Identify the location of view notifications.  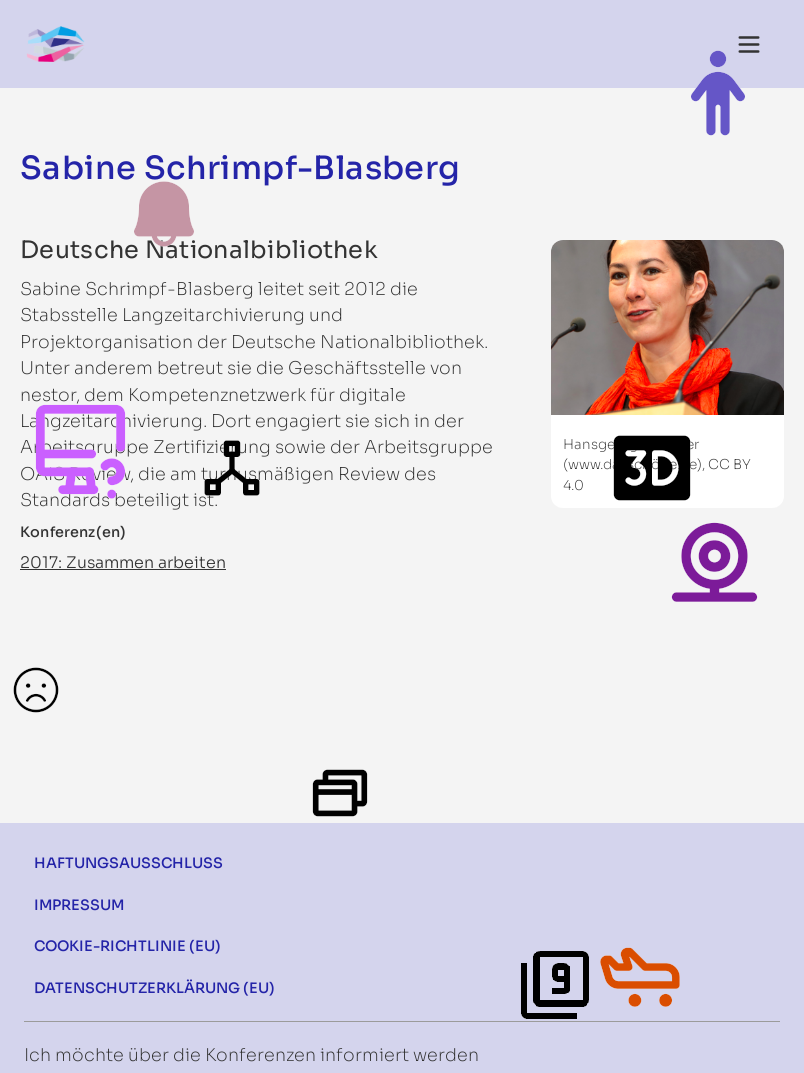
(164, 214).